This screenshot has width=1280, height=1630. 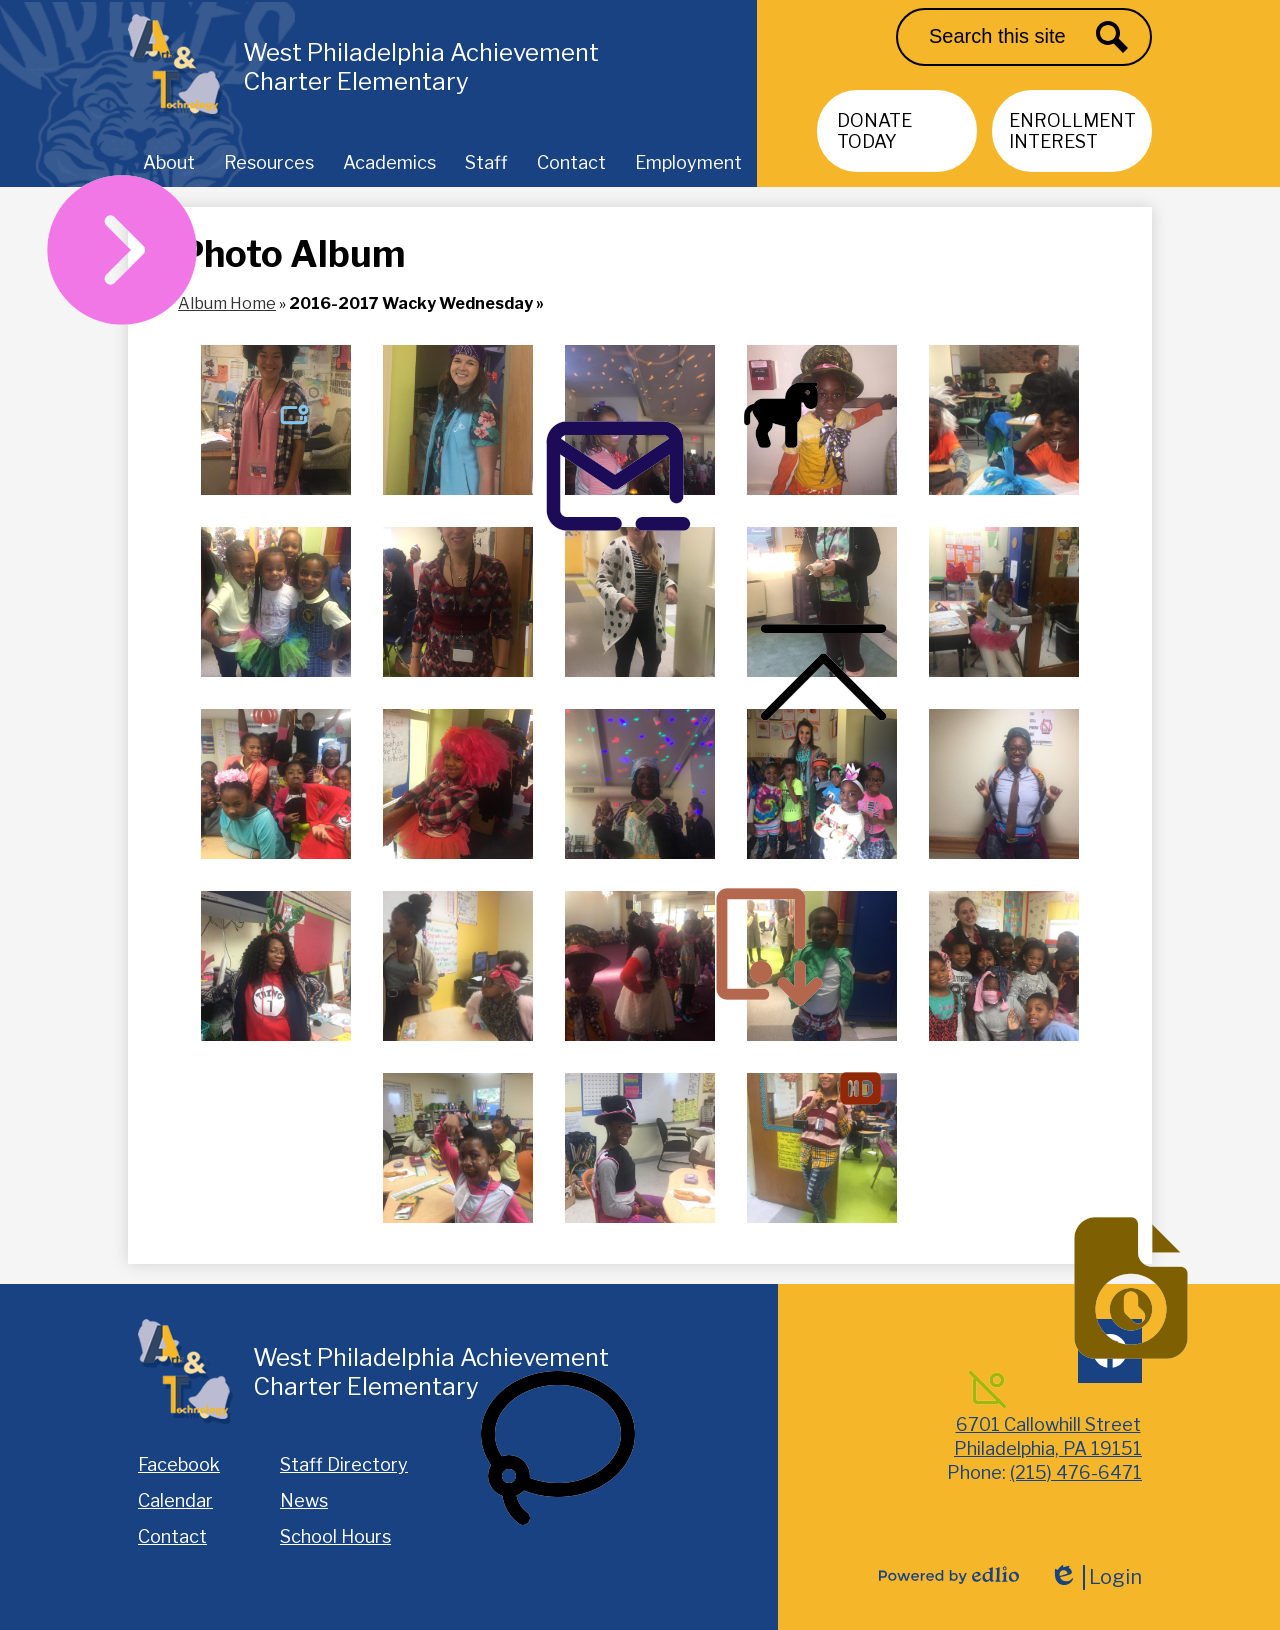 What do you see at coordinates (615, 476) in the screenshot?
I see `remove an email from your inbox` at bounding box center [615, 476].